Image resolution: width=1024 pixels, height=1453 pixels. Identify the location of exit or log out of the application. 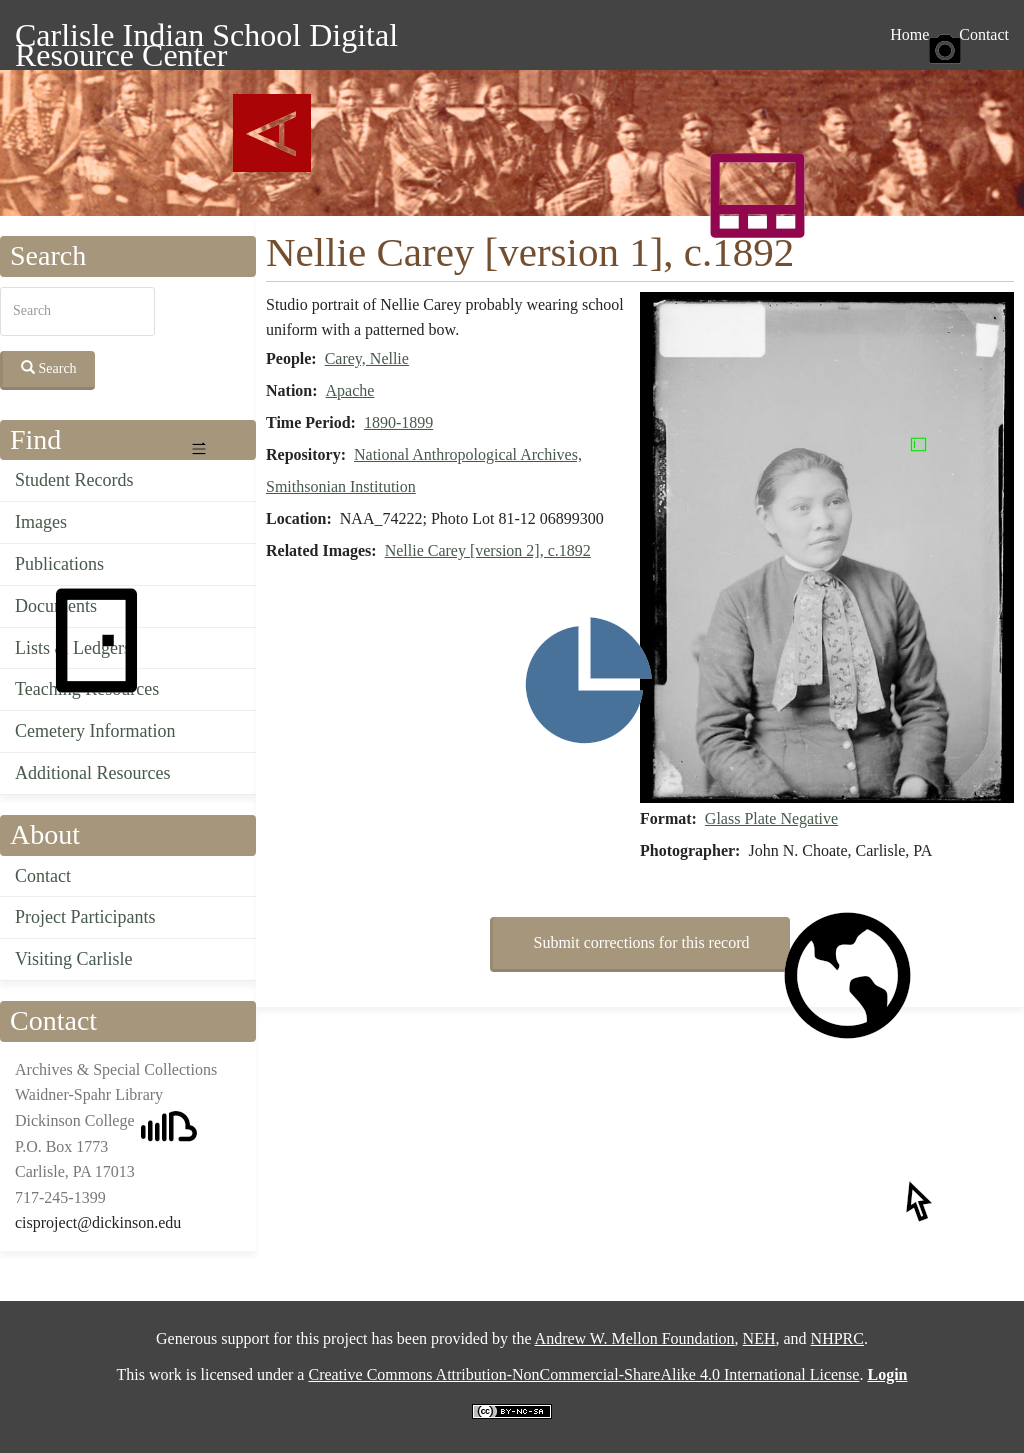
(96, 640).